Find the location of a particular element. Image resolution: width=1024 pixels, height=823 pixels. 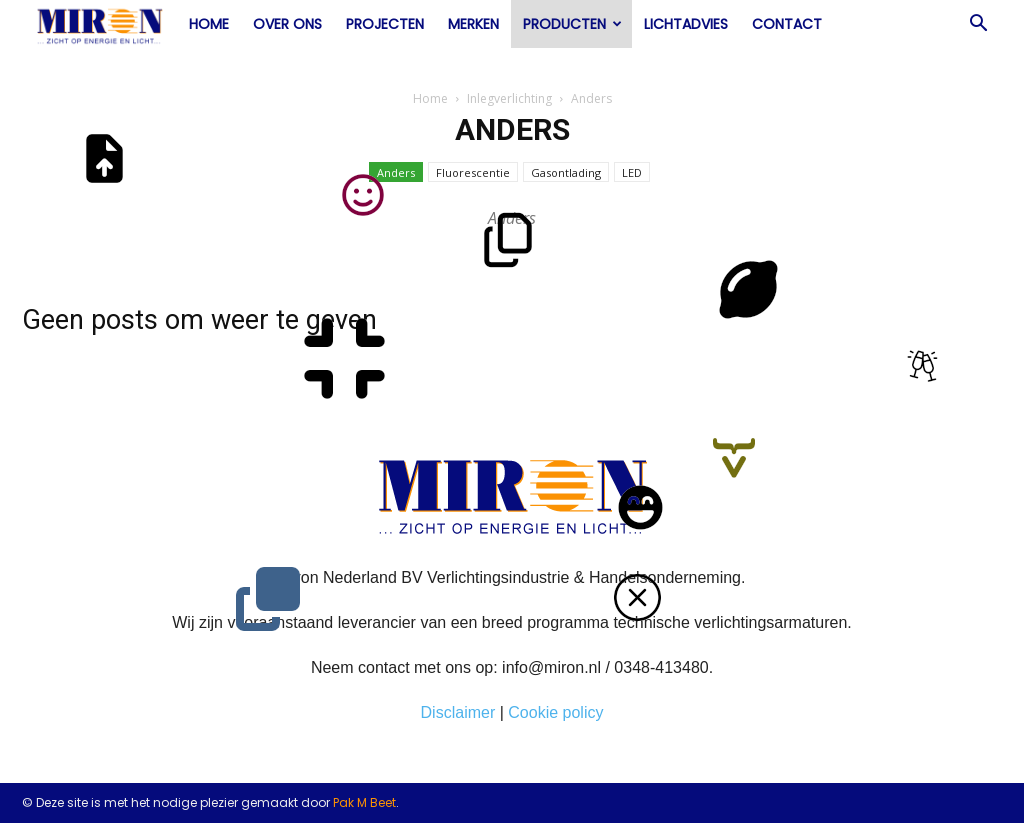

upload a file is located at coordinates (104, 158).